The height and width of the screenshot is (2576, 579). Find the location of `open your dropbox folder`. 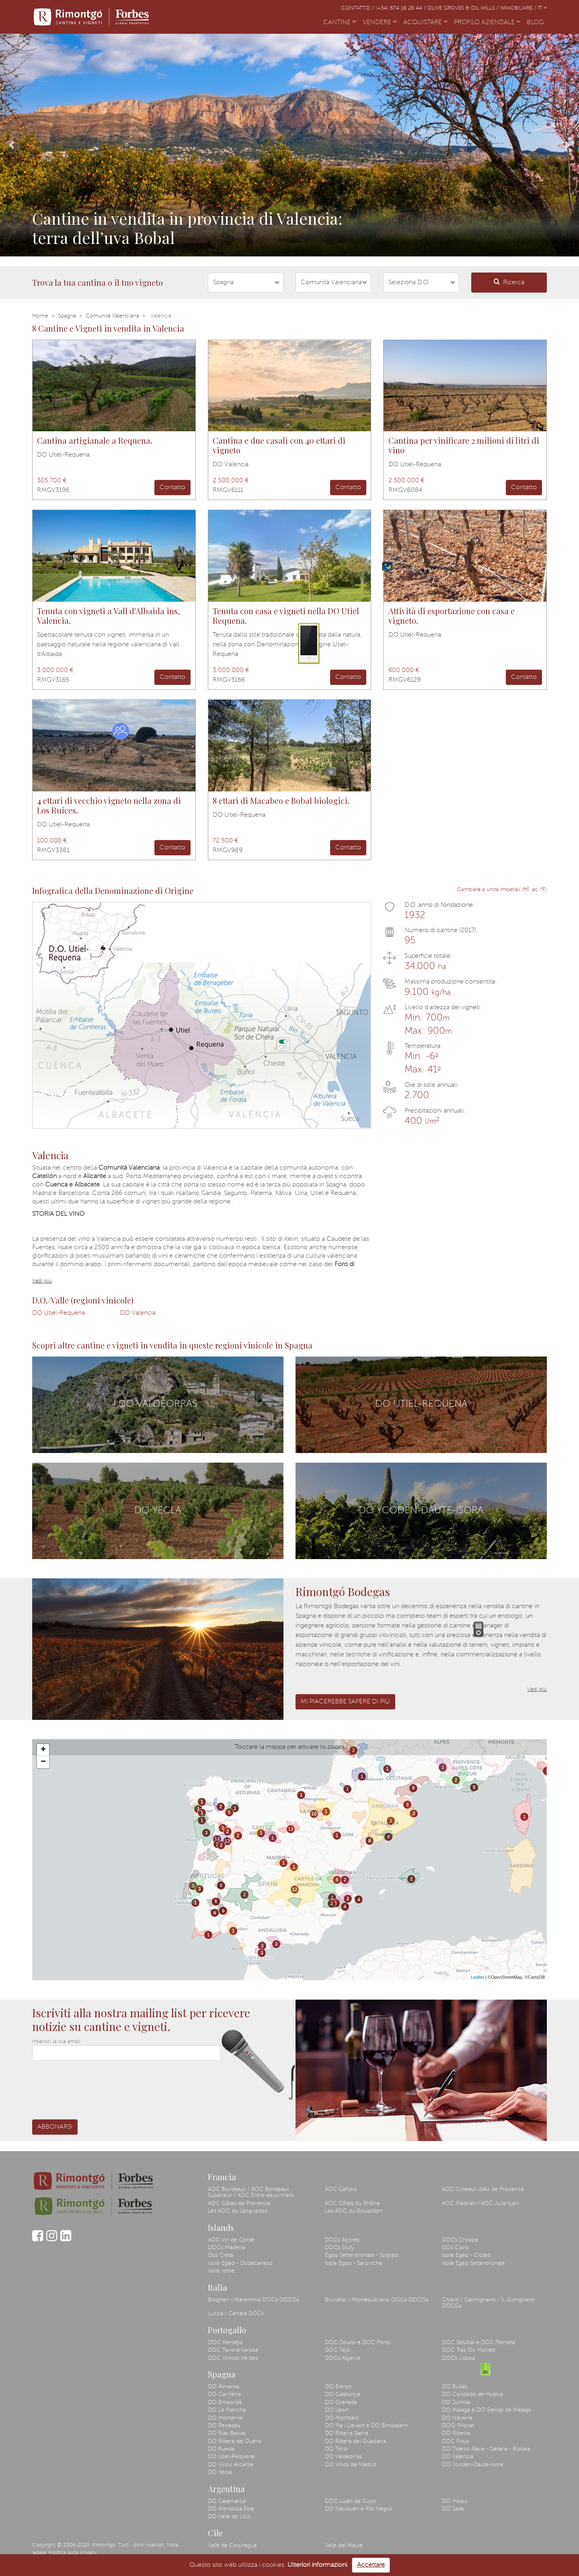

open your dropbox folder is located at coordinates (331, 771).